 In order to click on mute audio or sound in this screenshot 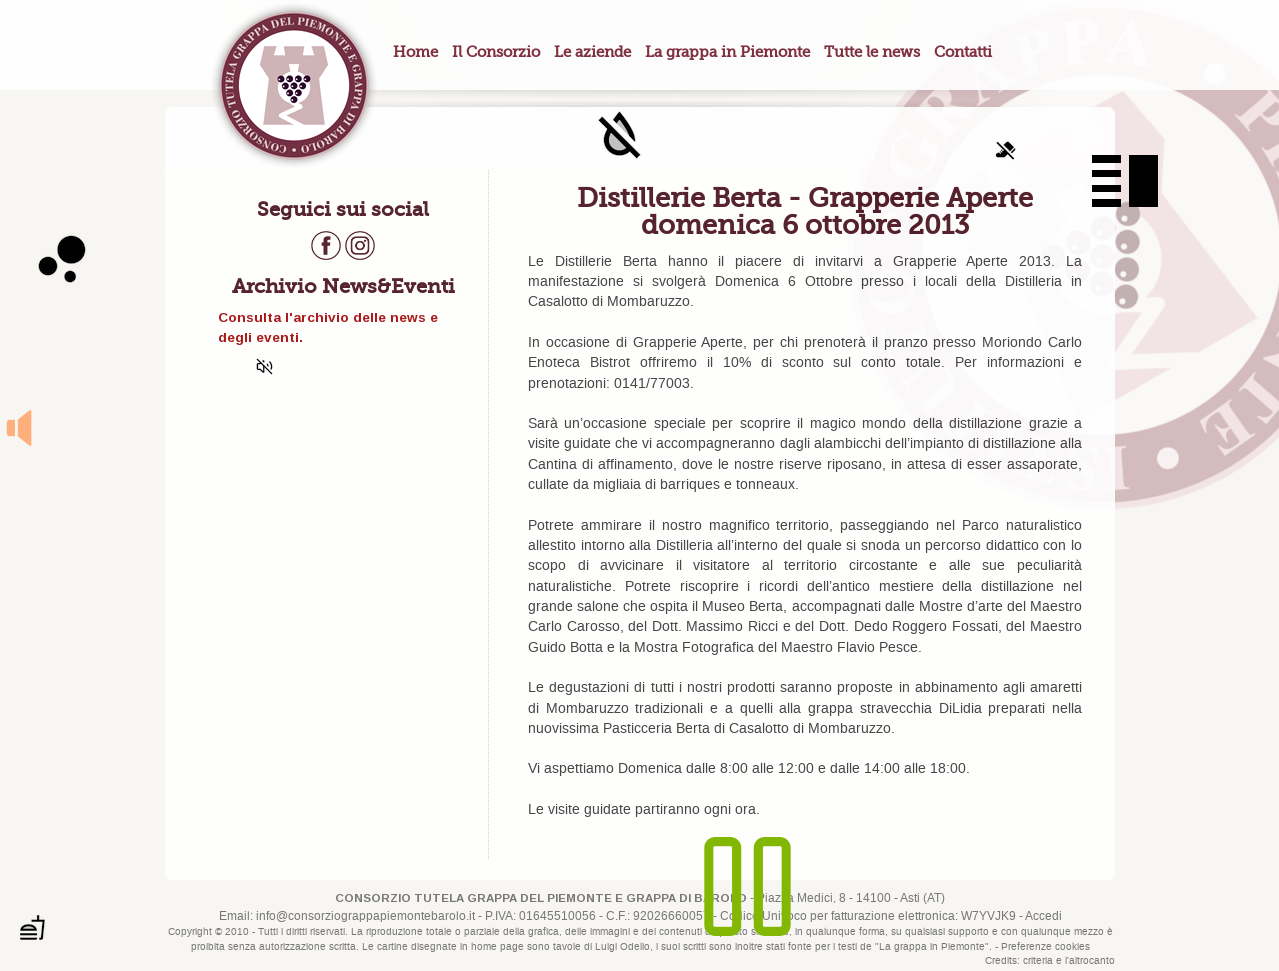, I will do `click(264, 366)`.